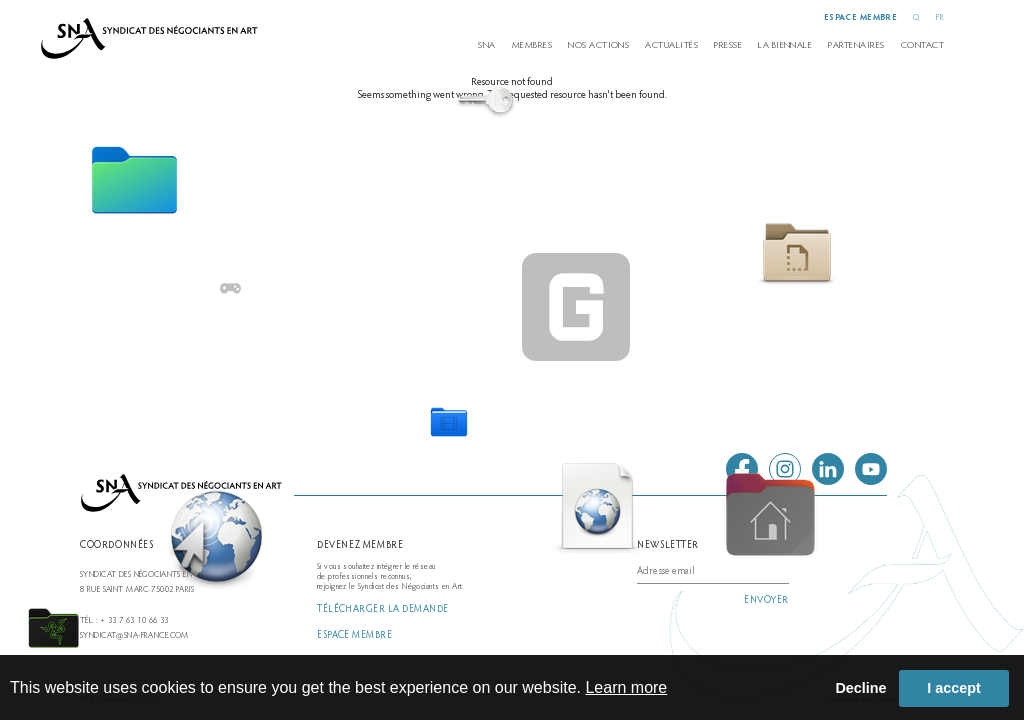 The image size is (1024, 720). What do you see at coordinates (449, 422) in the screenshot?
I see `open your videos folder` at bounding box center [449, 422].